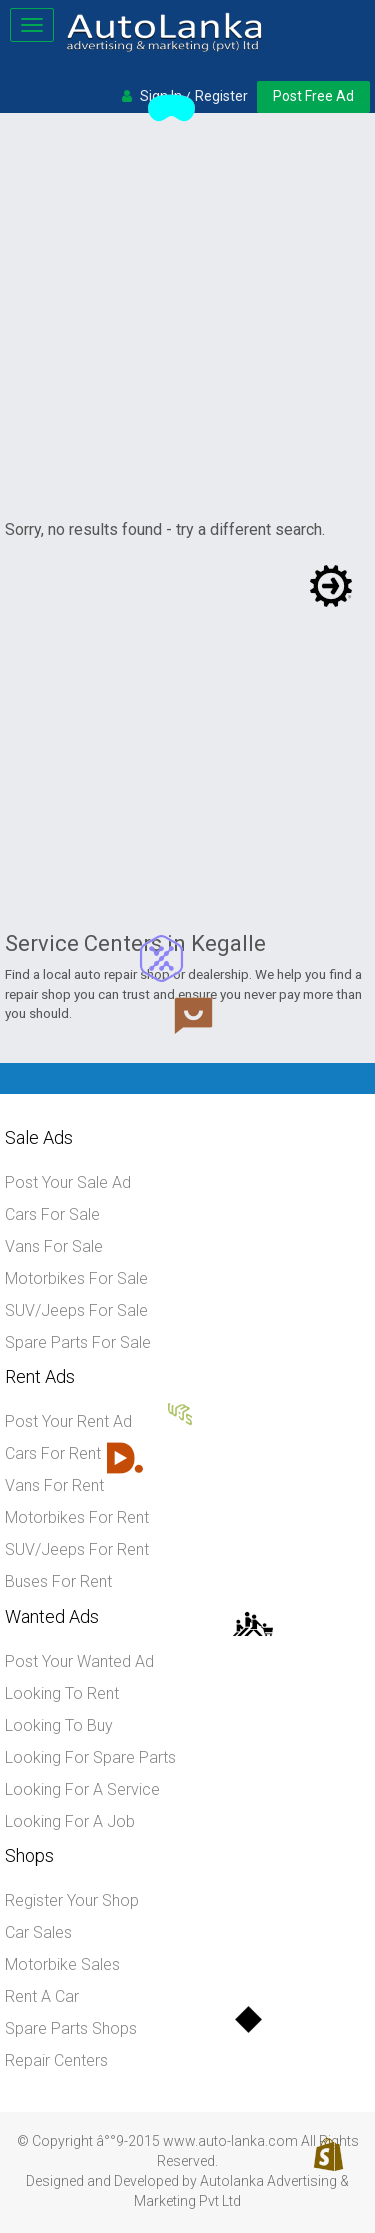 This screenshot has width=375, height=2233. Describe the element at coordinates (171, 107) in the screenshot. I see `access virtual reality or immersive mode` at that location.